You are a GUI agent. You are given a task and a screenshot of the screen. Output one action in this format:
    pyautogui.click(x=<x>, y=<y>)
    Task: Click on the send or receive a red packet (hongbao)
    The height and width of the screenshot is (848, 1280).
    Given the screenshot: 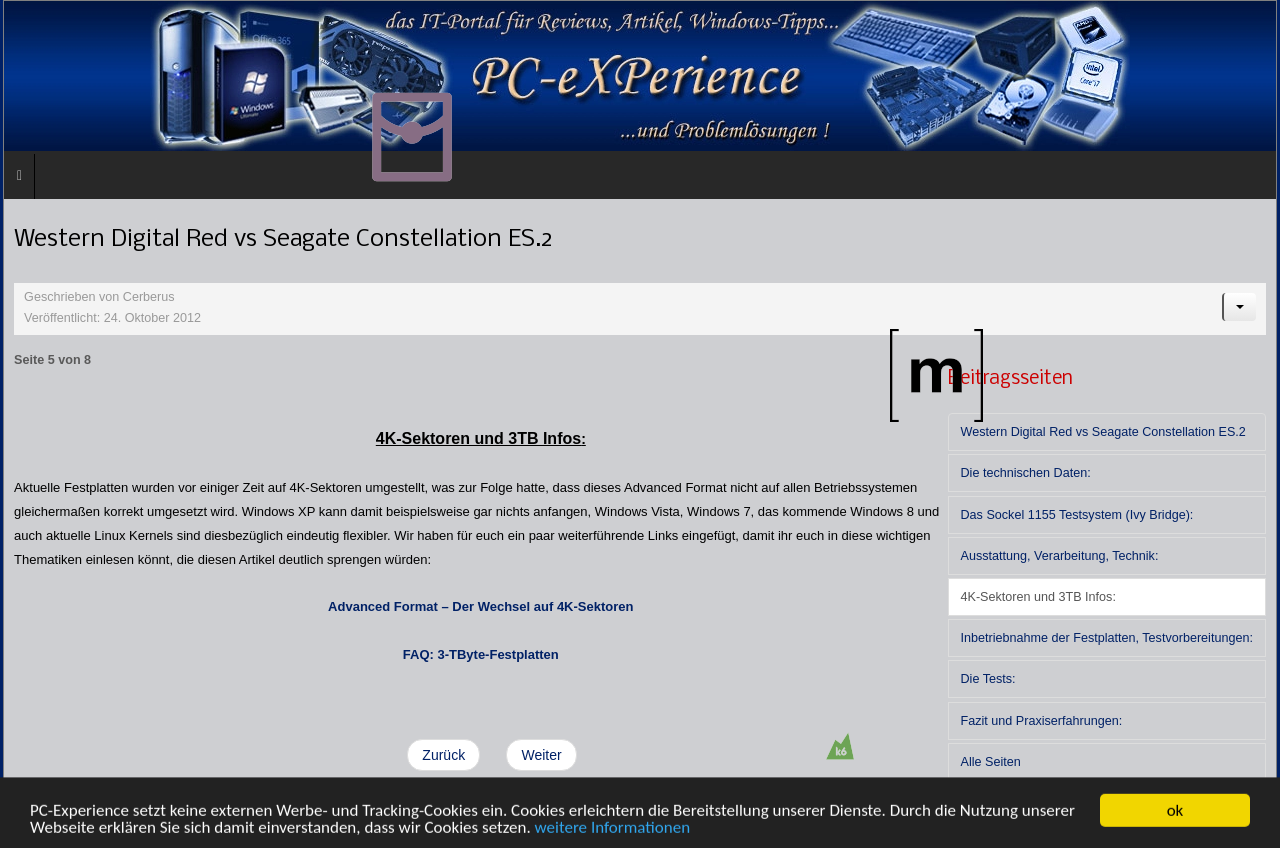 What is the action you would take?
    pyautogui.click(x=412, y=137)
    